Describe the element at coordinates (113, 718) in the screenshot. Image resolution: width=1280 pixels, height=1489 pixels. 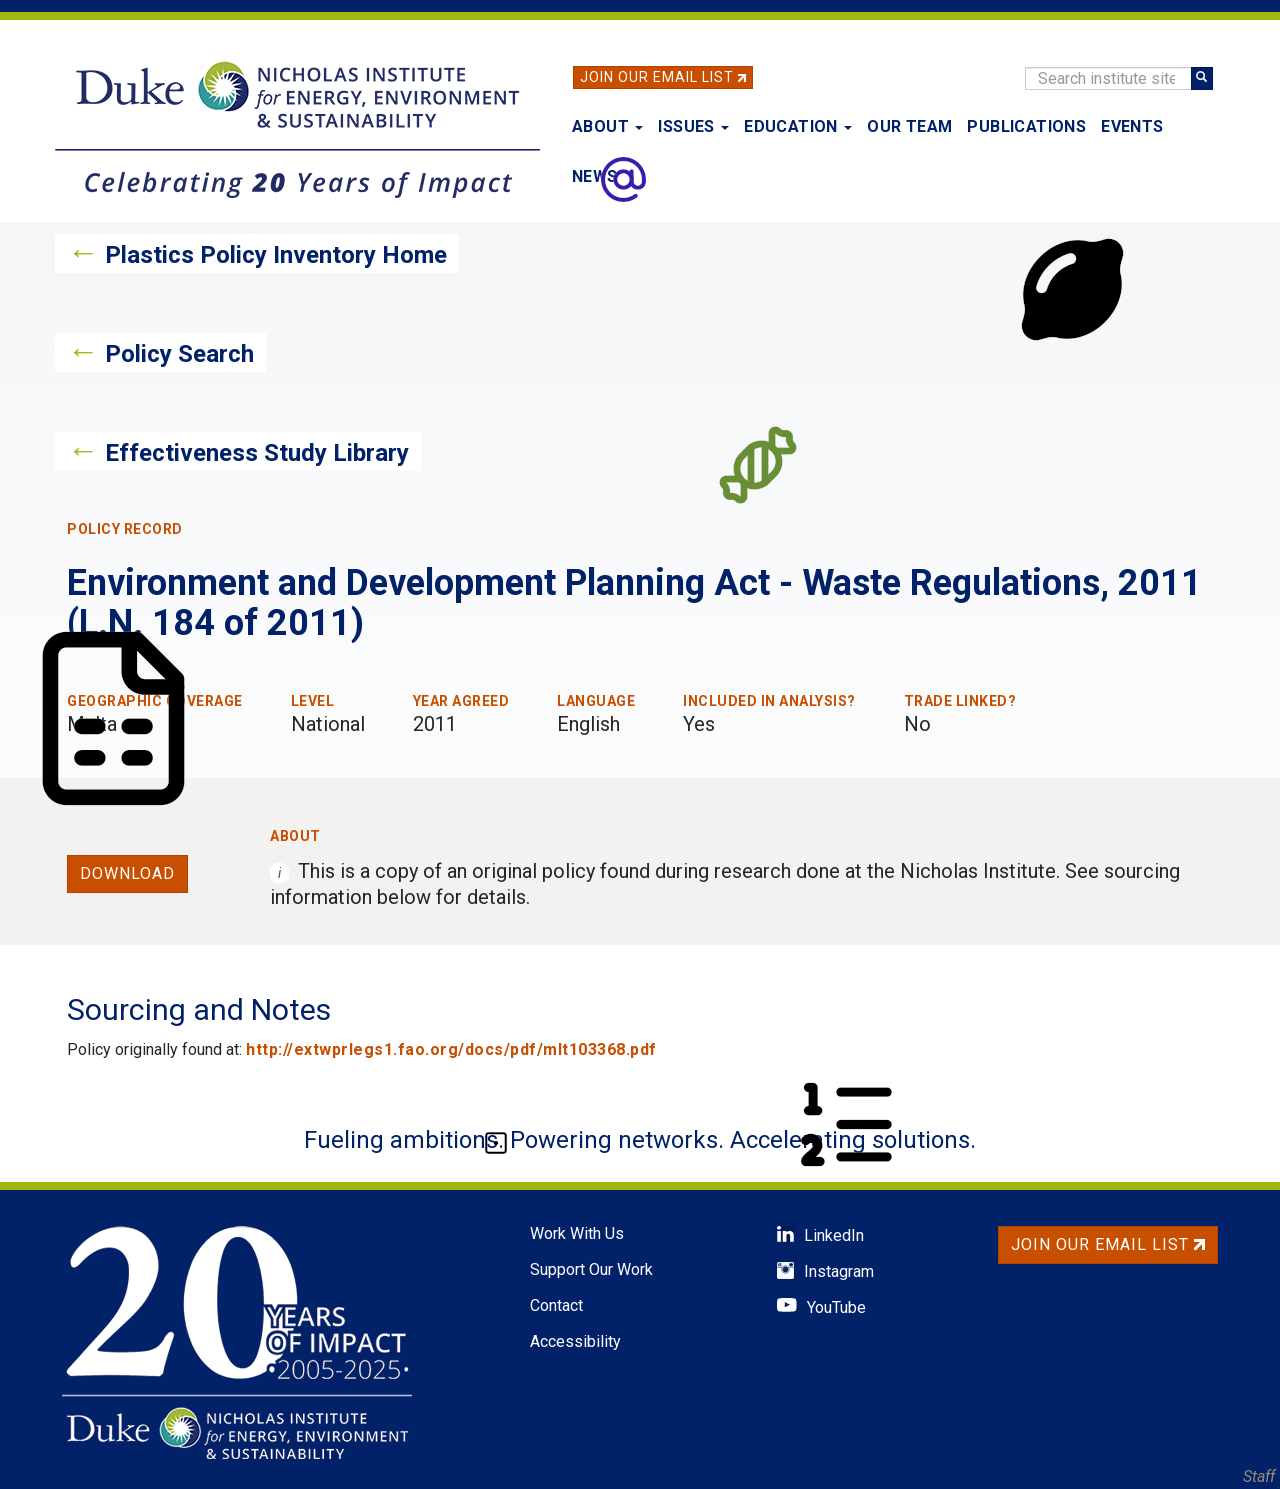
I see `open a spreadsheet file` at that location.